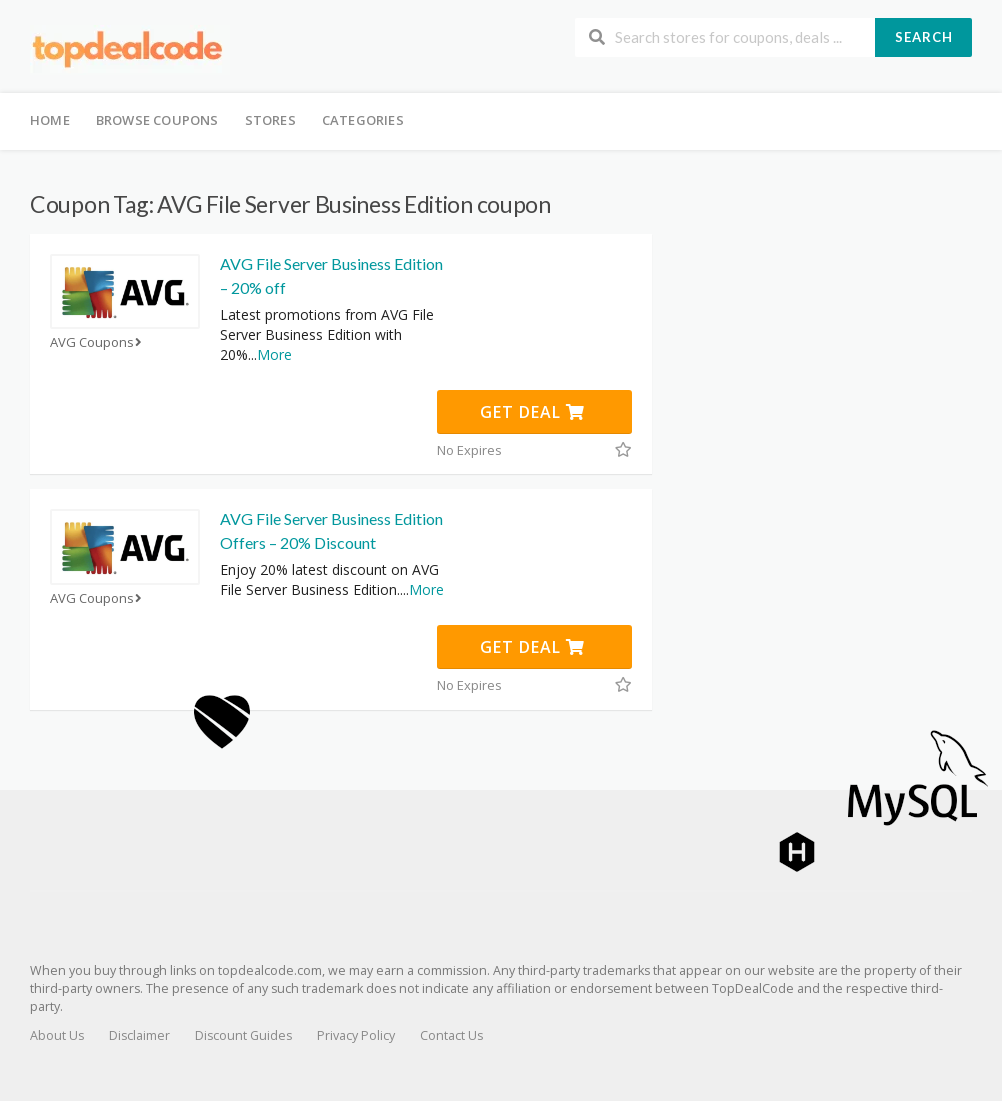  I want to click on Hexo static site generator logo, so click(797, 852).